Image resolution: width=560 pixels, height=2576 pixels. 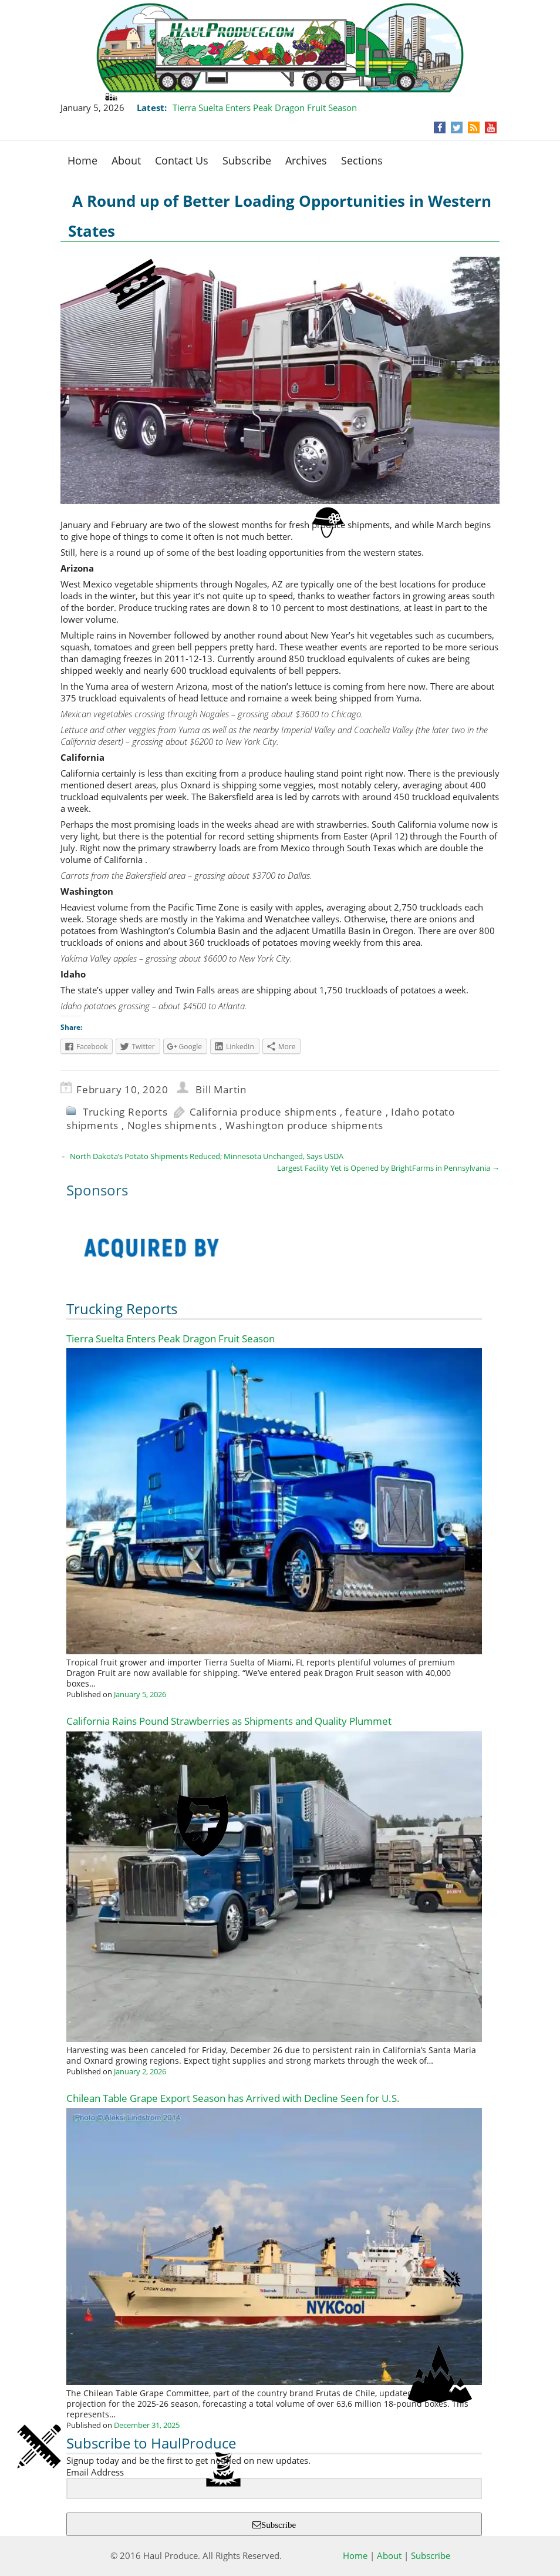 I want to click on flip image horizontally, so click(x=322, y=1569).